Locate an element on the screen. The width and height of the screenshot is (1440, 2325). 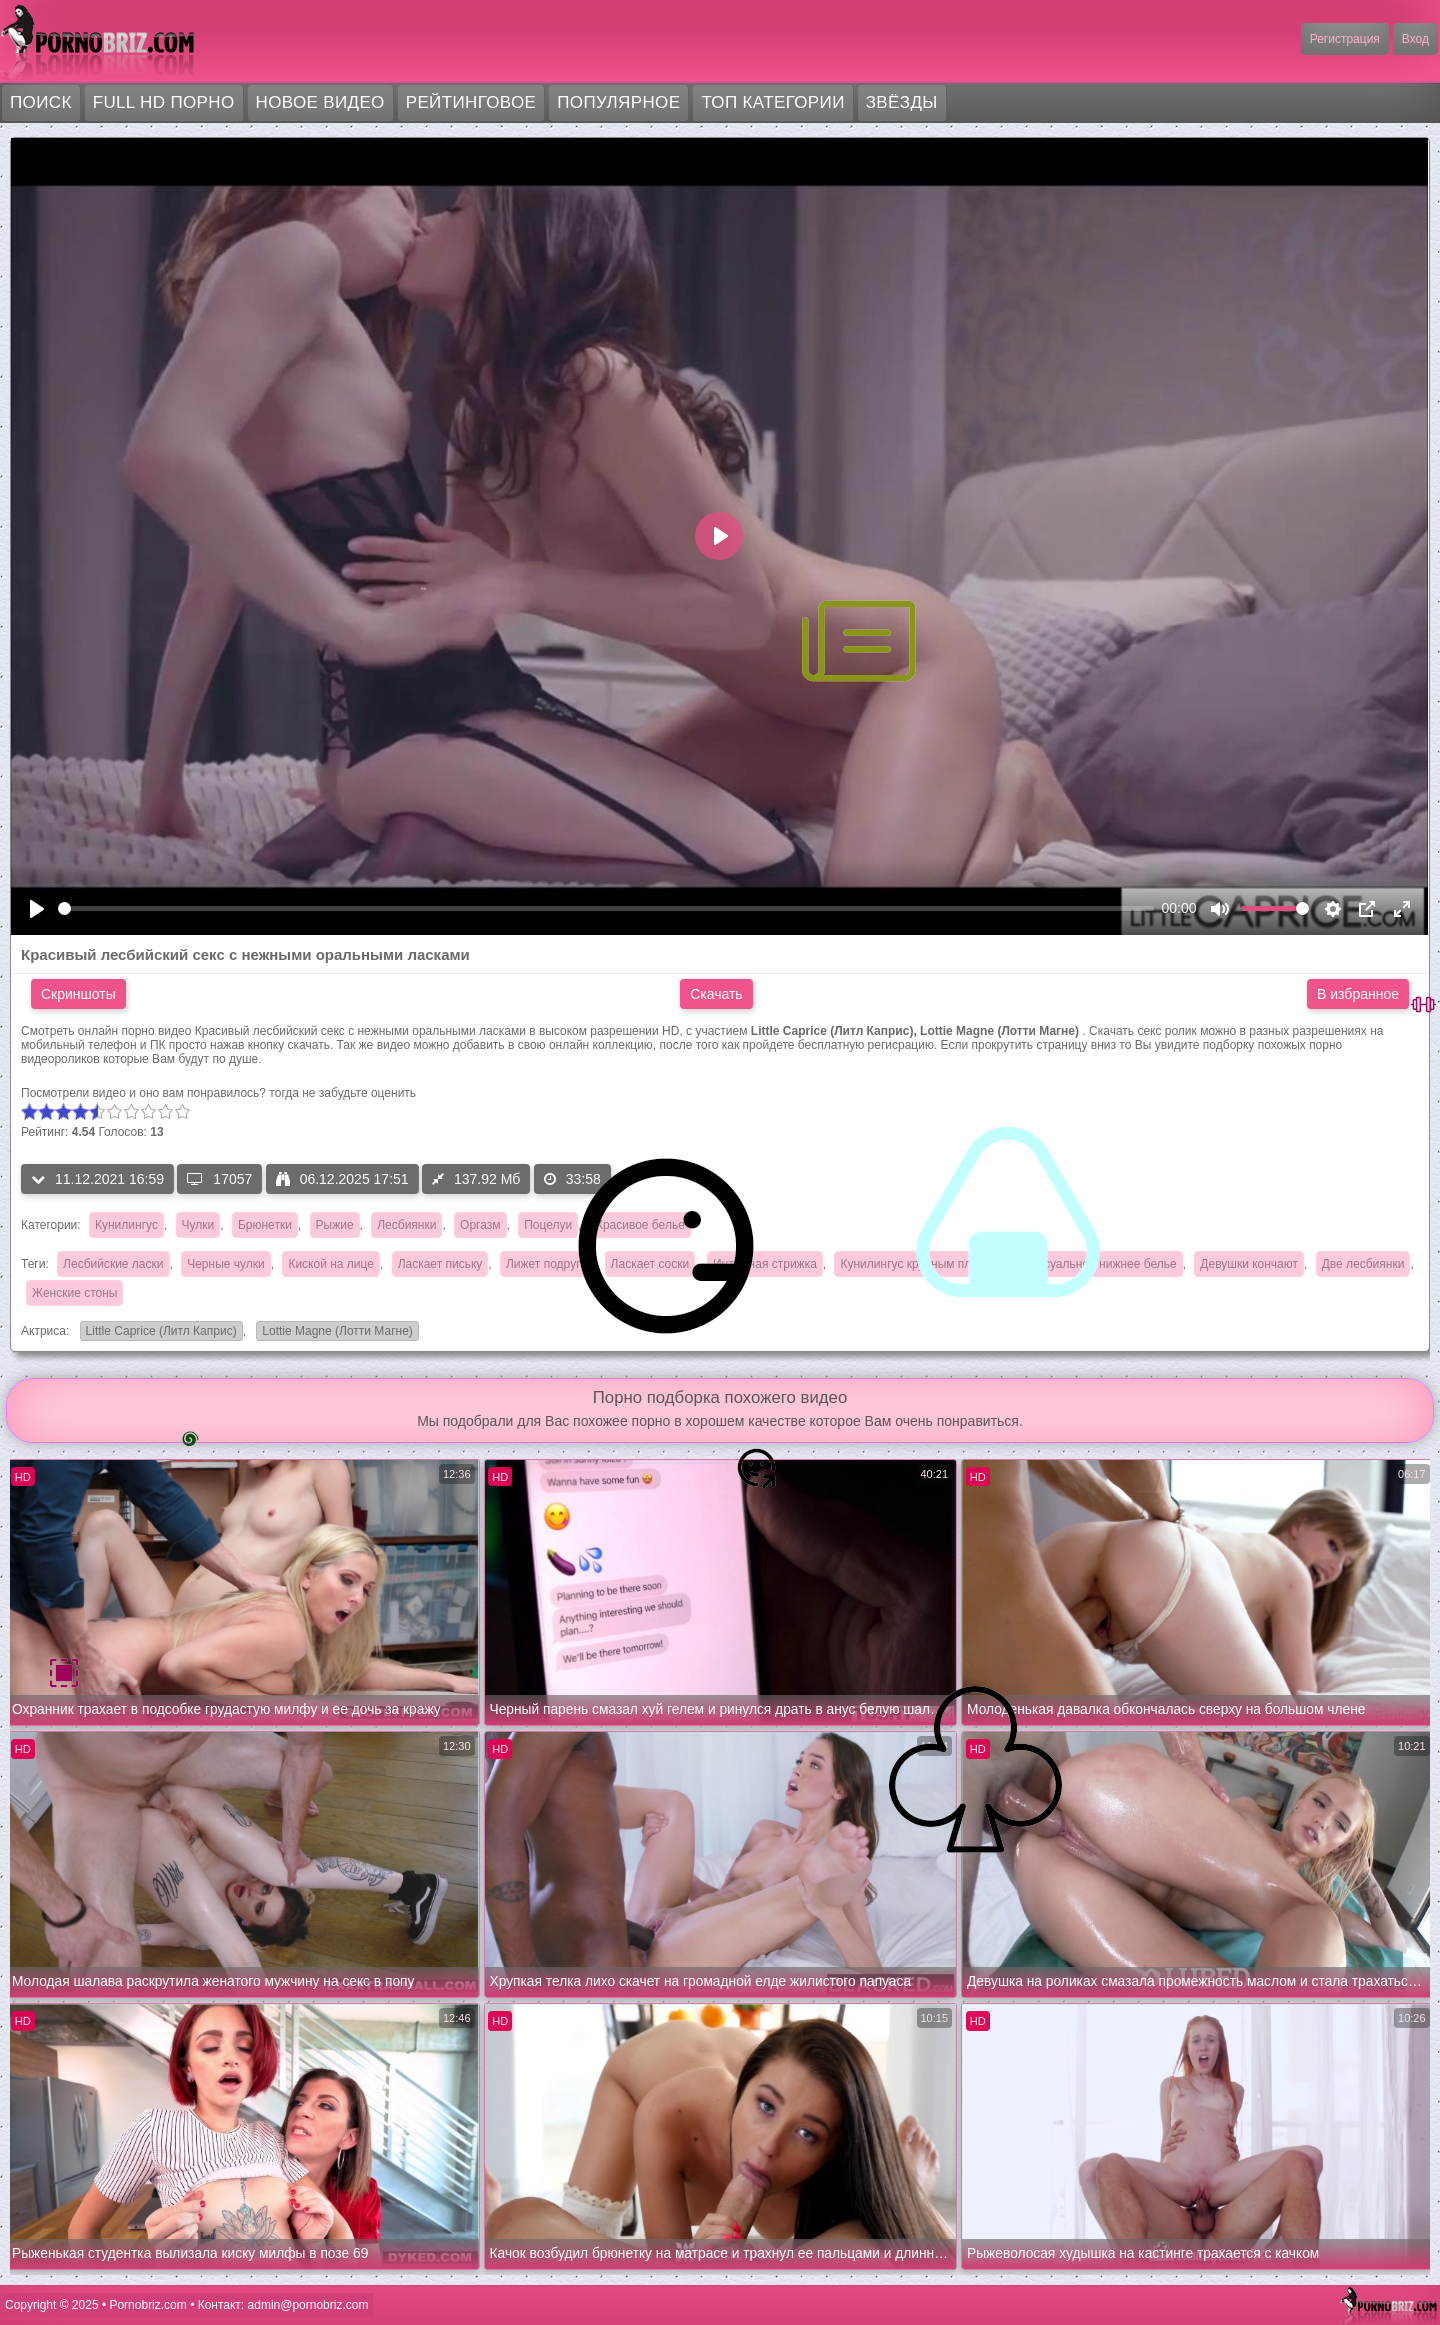
view news feed or articles is located at coordinates (863, 641).